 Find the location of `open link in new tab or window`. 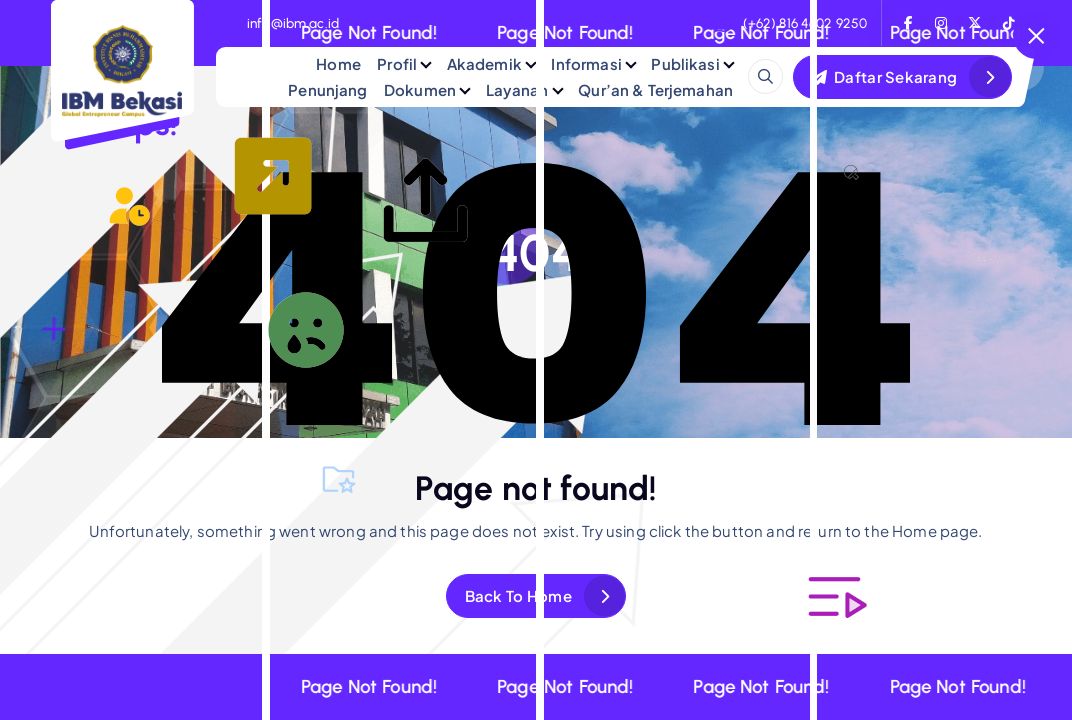

open link in new tab or window is located at coordinates (273, 176).